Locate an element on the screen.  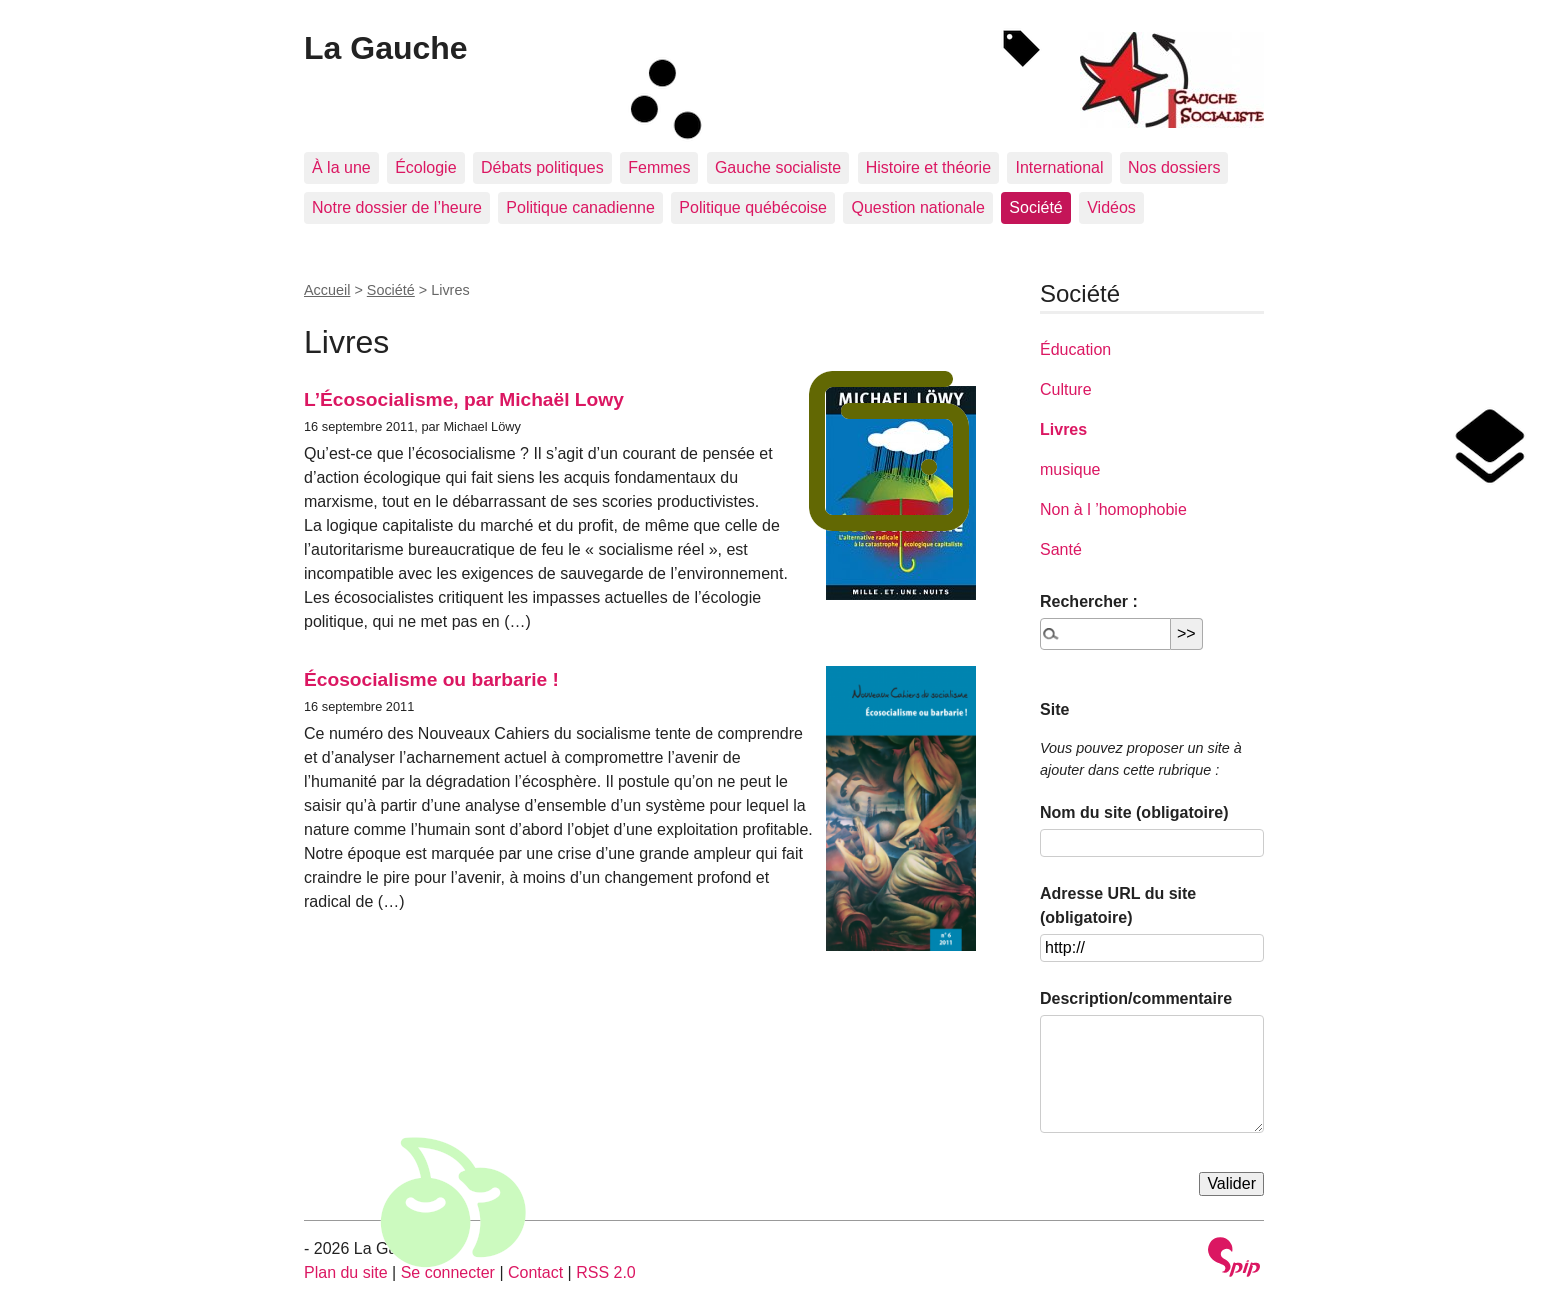
toggle map layers or overlays is located at coordinates (1490, 448).